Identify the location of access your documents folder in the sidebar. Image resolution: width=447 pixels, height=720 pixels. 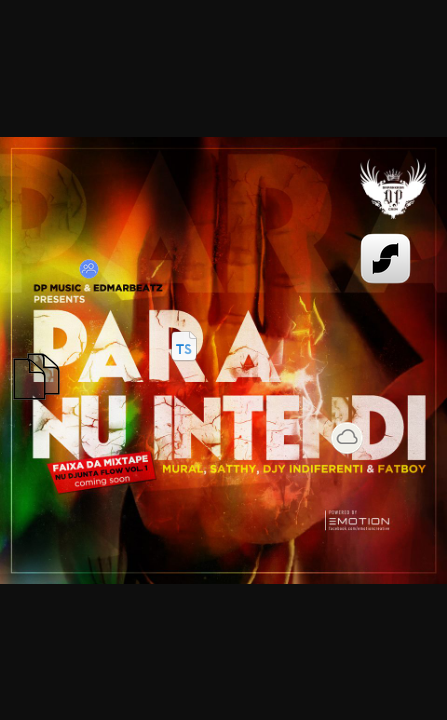
(36, 376).